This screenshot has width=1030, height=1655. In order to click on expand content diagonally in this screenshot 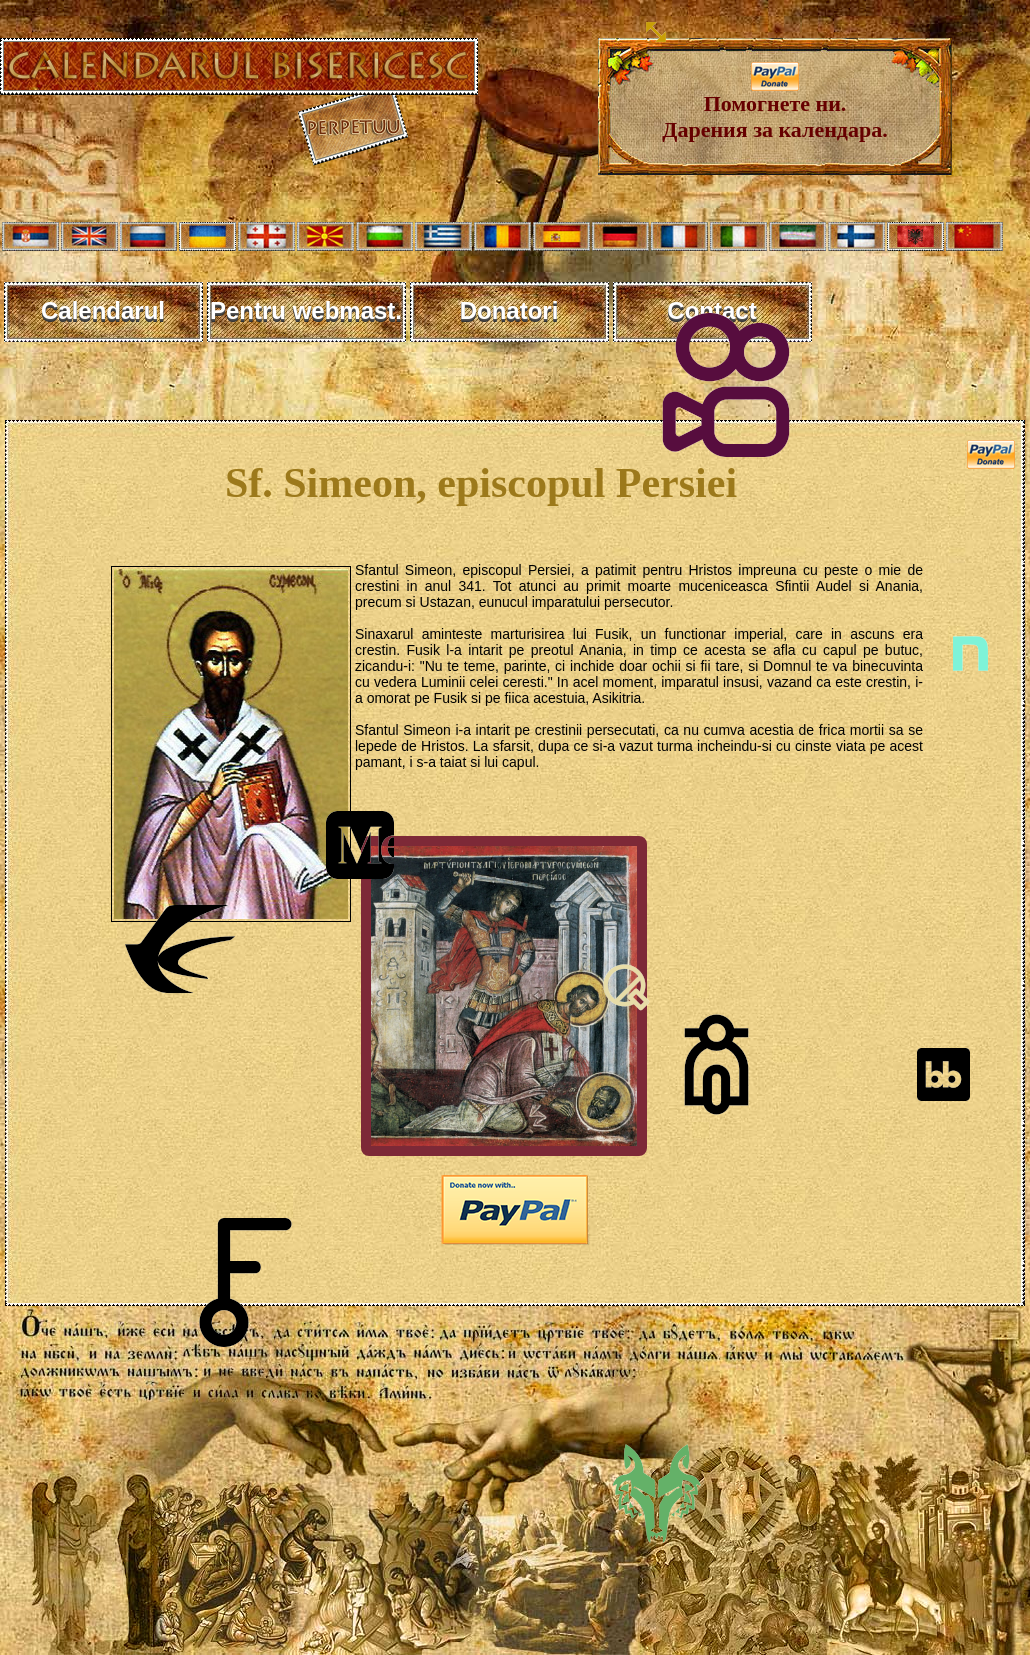, I will do `click(656, 32)`.